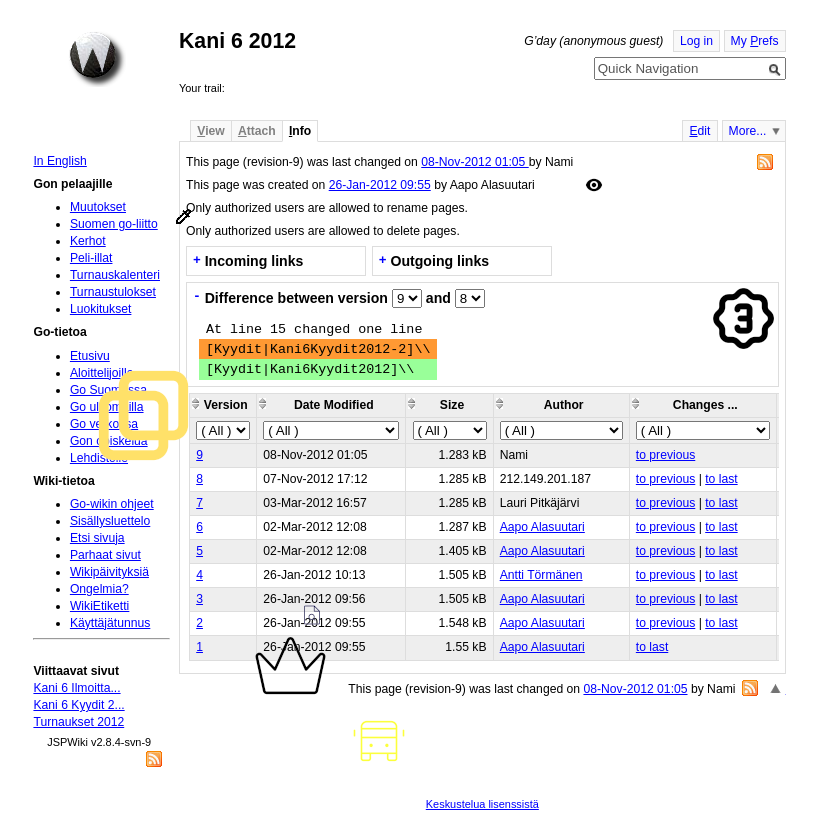 Image resolution: width=813 pixels, height=839 pixels. What do you see at coordinates (743, 318) in the screenshot?
I see `indicates third place or bronze ranking` at bounding box center [743, 318].